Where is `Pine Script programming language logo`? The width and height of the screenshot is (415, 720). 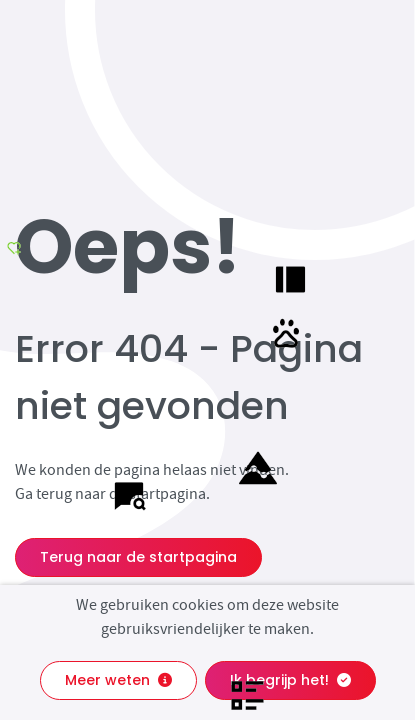
Pine Script programming language logo is located at coordinates (258, 468).